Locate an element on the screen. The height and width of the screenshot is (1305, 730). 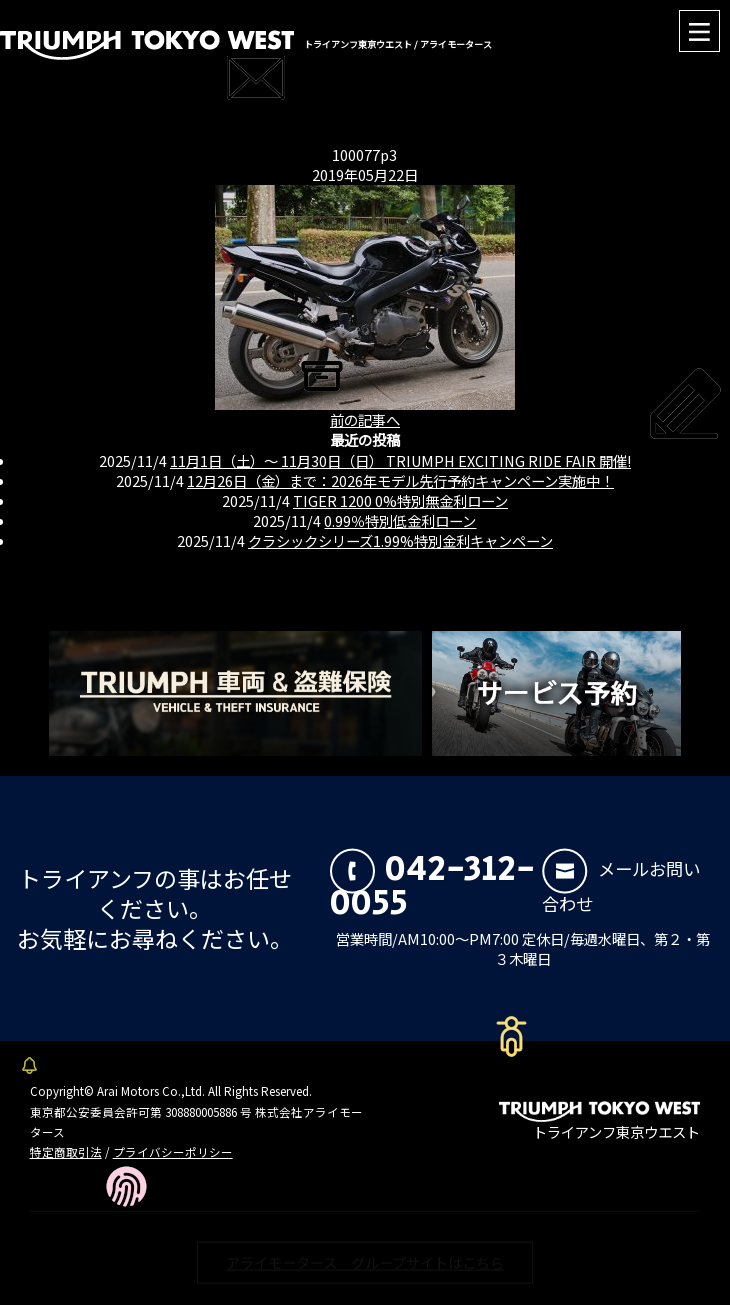
select moped or scooter as transportation mode is located at coordinates (511, 1036).